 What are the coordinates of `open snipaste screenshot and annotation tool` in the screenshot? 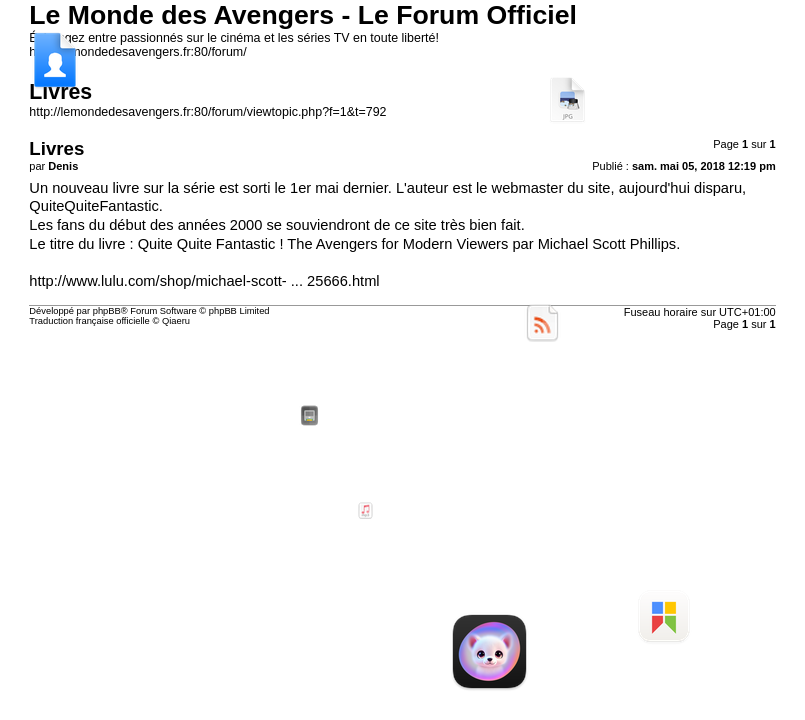 It's located at (664, 616).